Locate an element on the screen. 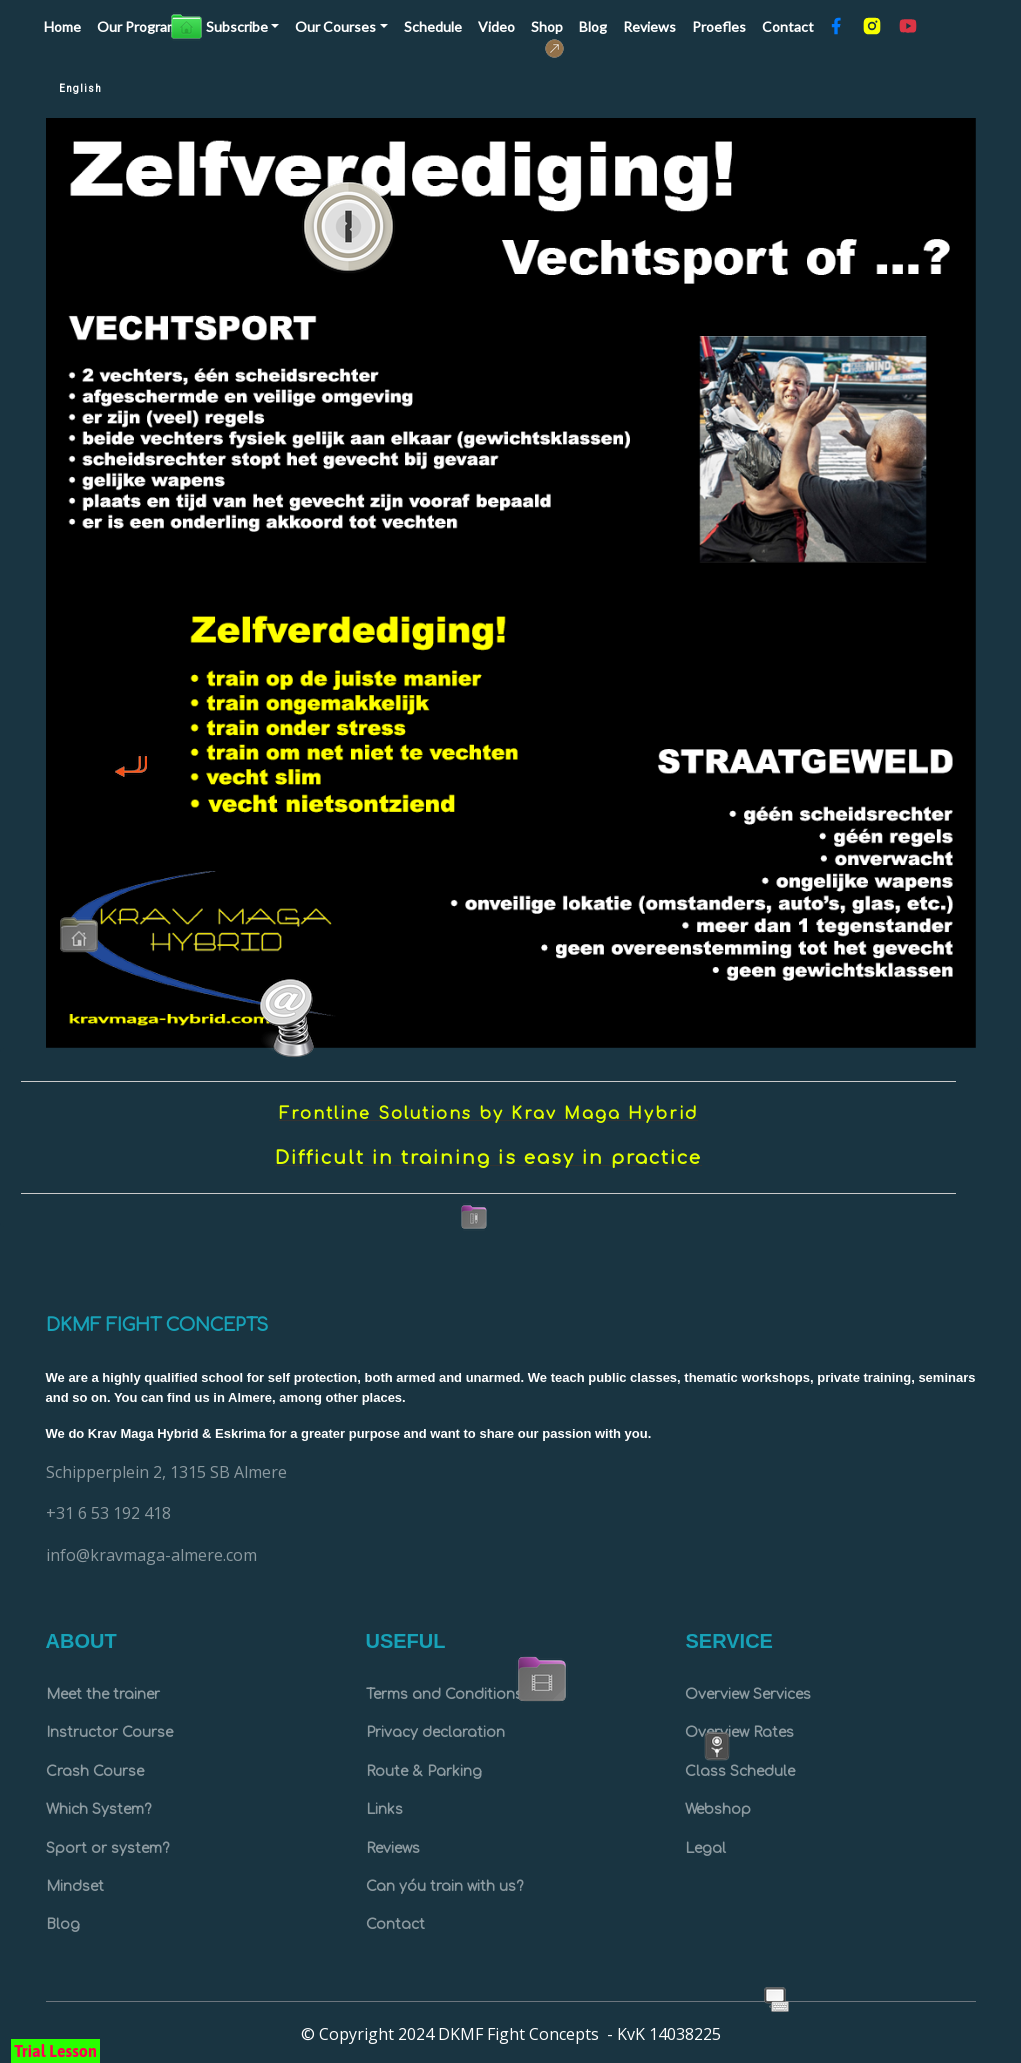 The height and width of the screenshot is (2063, 1021). open a web link or URL is located at coordinates (290, 1018).